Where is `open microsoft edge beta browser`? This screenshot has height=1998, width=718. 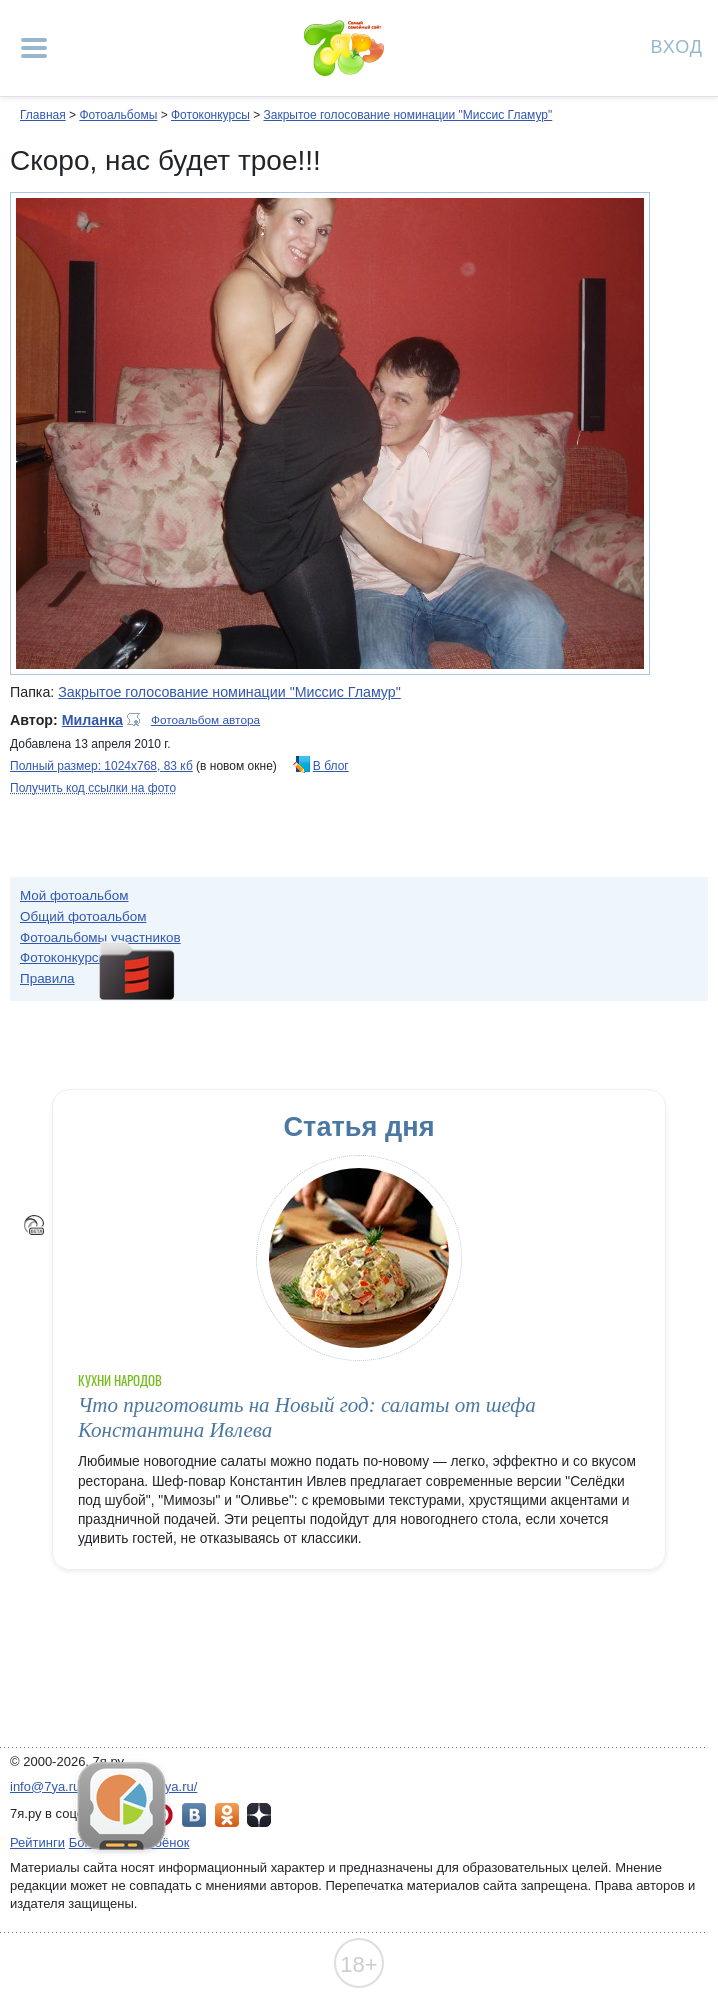
open microsoft edge beta browser is located at coordinates (34, 1225).